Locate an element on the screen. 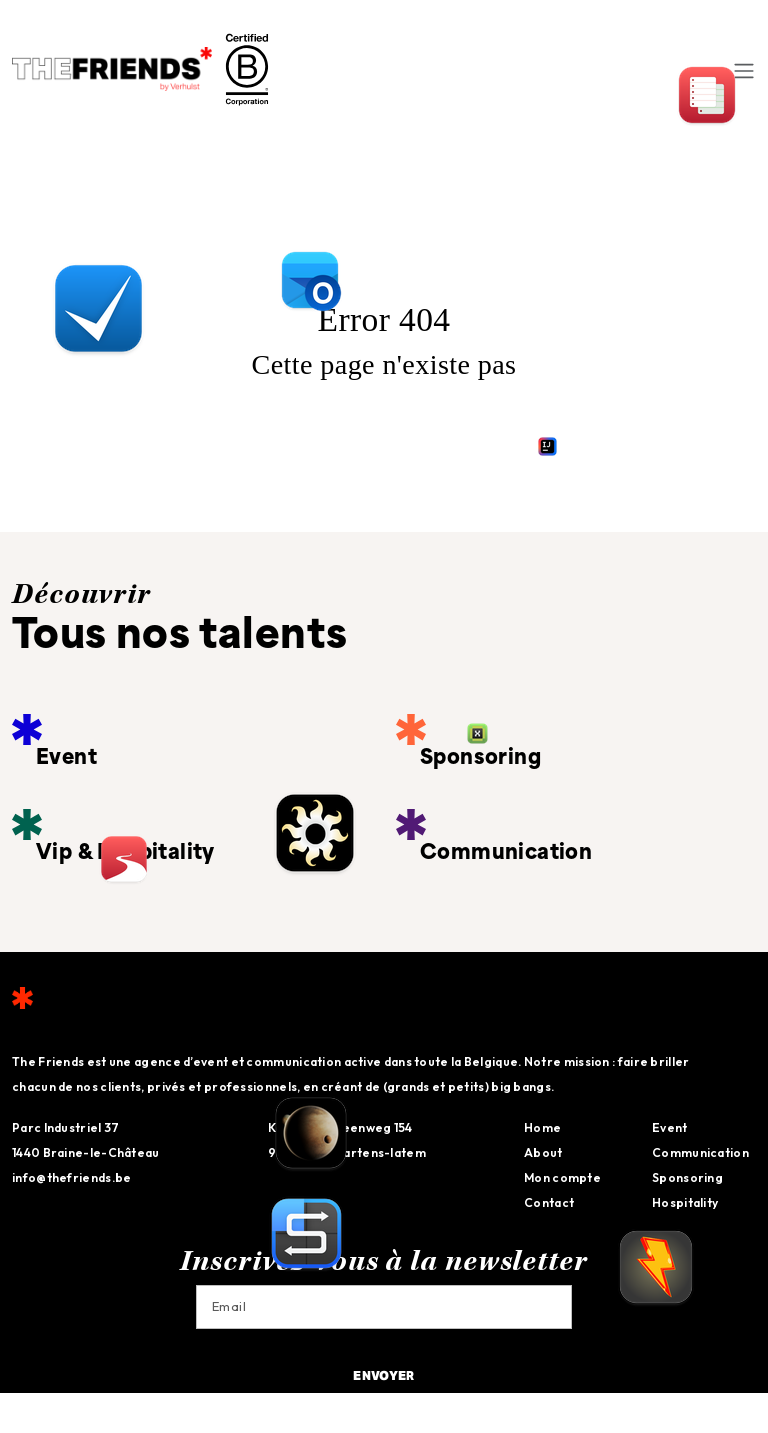 The image size is (768, 1433). open IntelliJ IDEA development environment is located at coordinates (547, 446).